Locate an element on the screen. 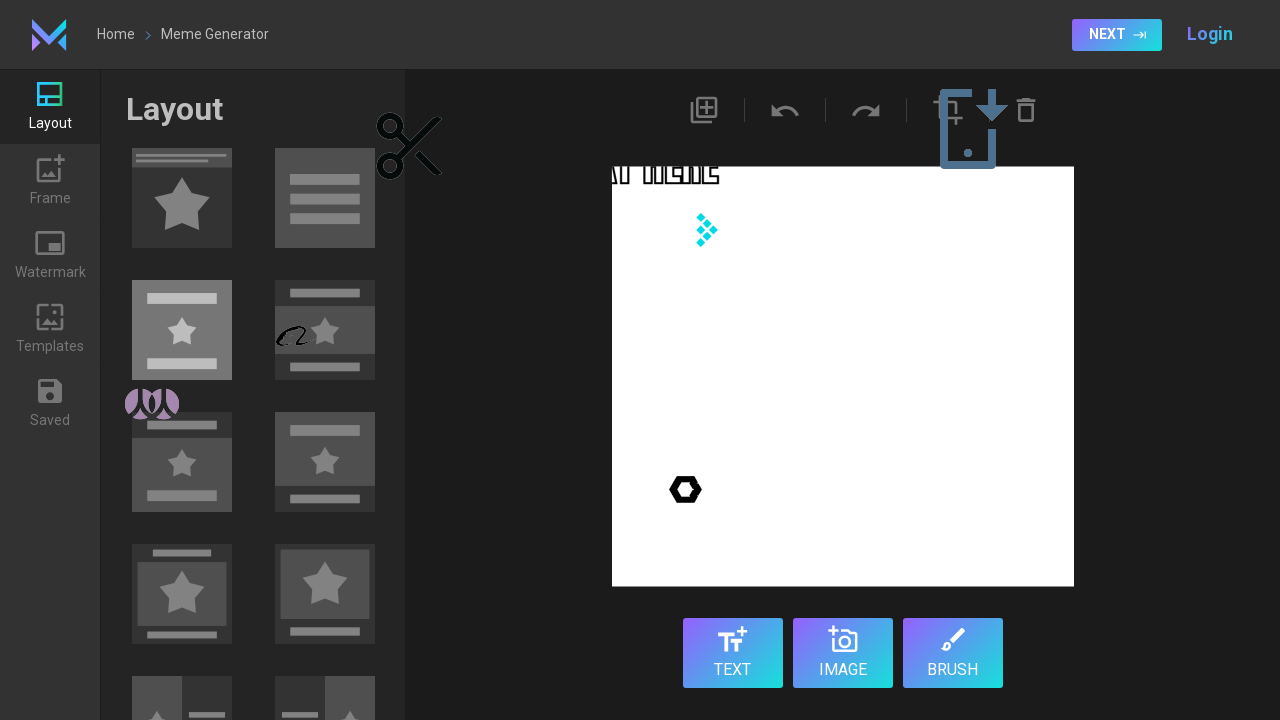  visit alibaba.com marketplace is located at coordinates (296, 336).